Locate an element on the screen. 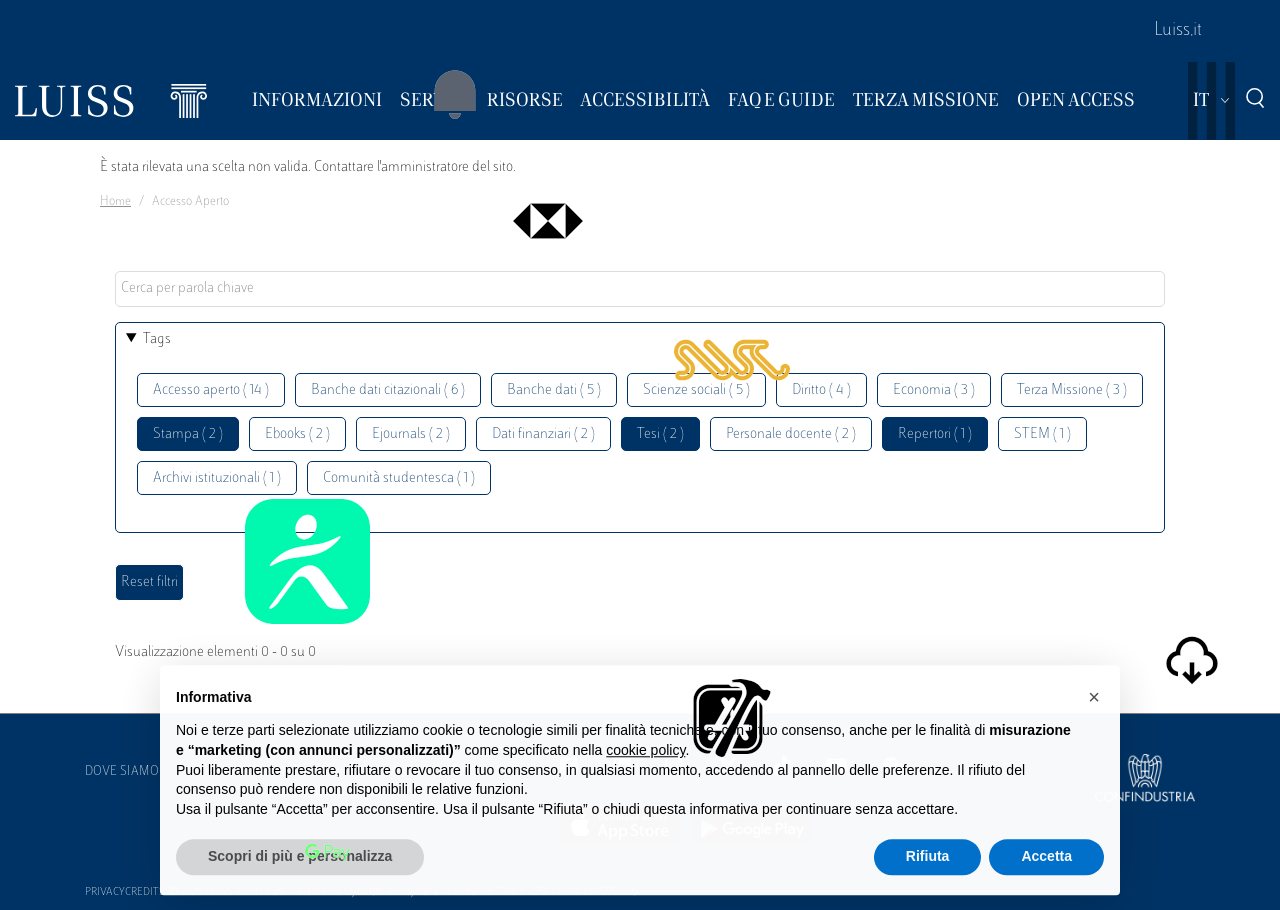  download file from cloud storage is located at coordinates (1192, 660).